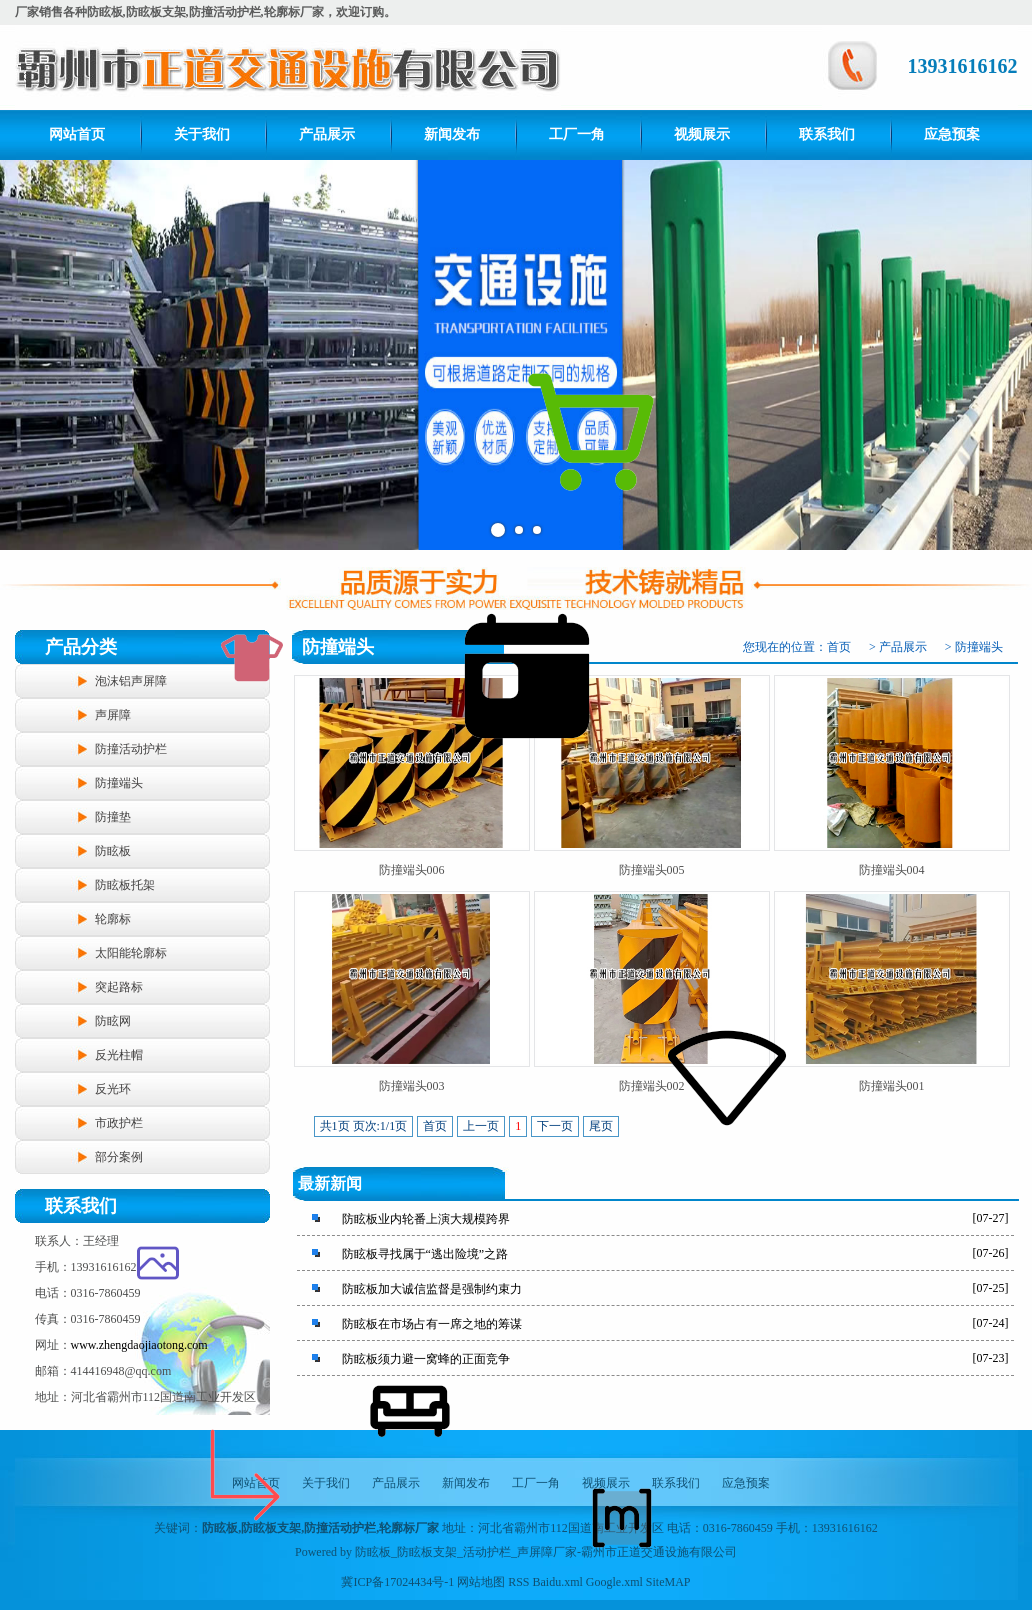 This screenshot has height=1610, width=1032. What do you see at coordinates (410, 1410) in the screenshot?
I see `browse furniture or home decor items` at bounding box center [410, 1410].